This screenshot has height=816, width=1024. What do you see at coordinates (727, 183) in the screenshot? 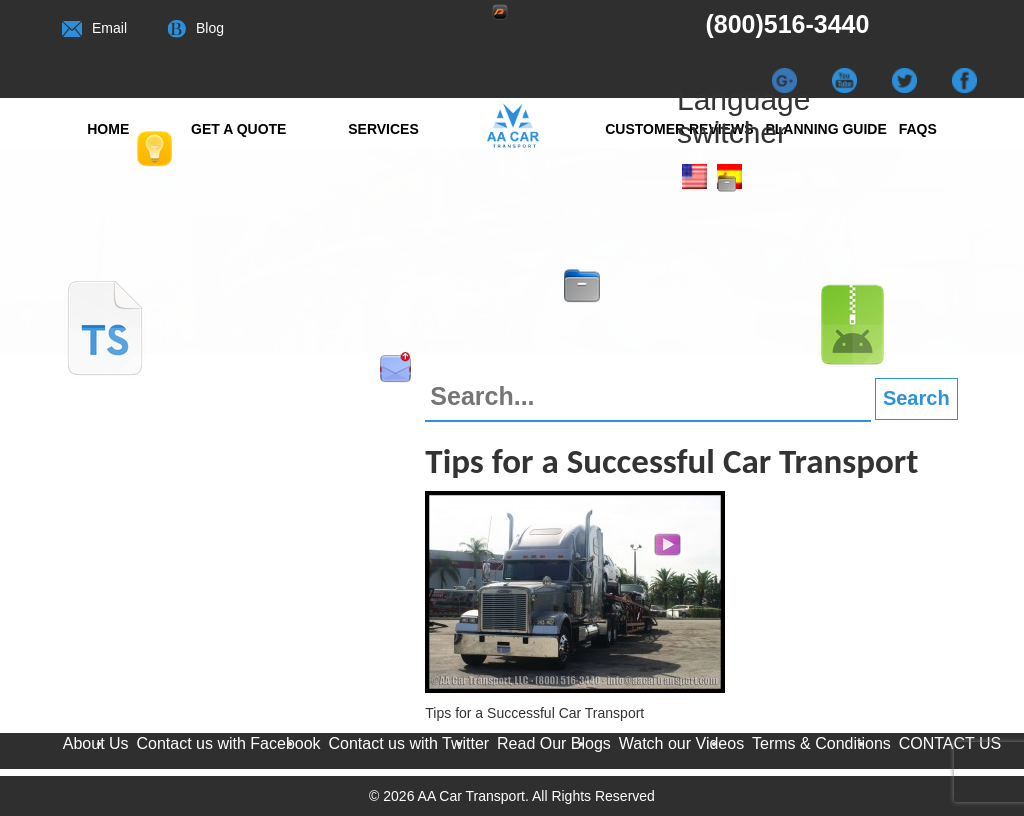
I see `open file manager application` at bounding box center [727, 183].